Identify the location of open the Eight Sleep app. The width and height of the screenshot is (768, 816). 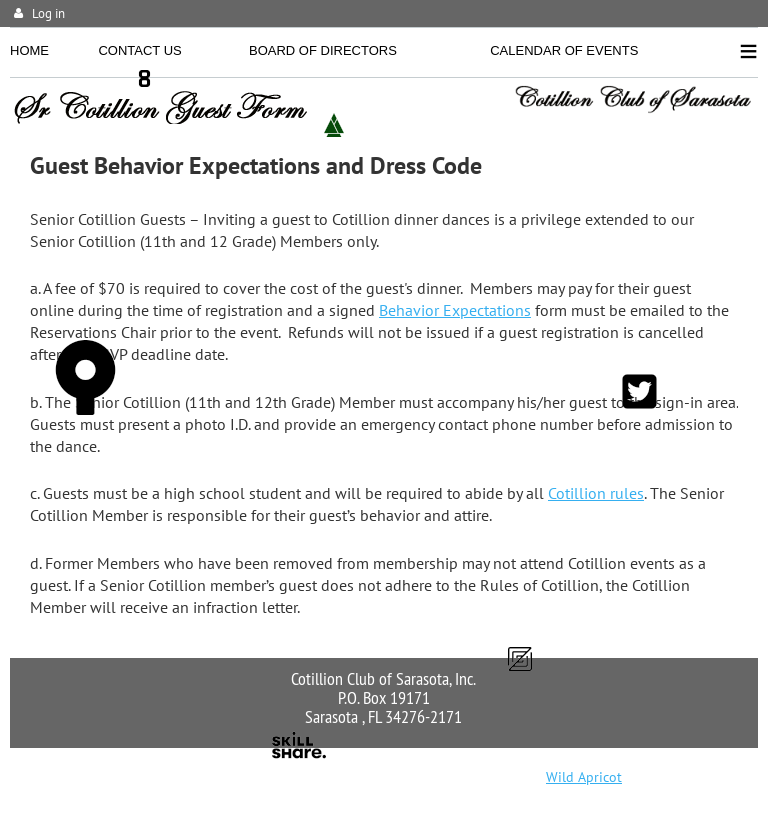
(144, 78).